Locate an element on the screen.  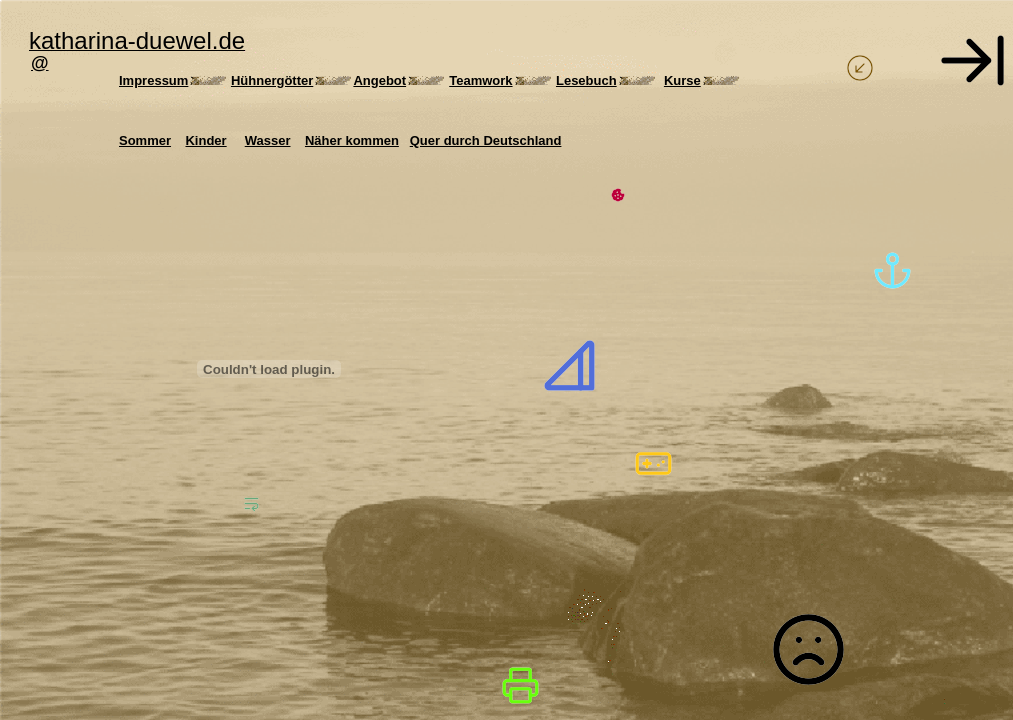
anchor content to a fixed position is located at coordinates (892, 270).